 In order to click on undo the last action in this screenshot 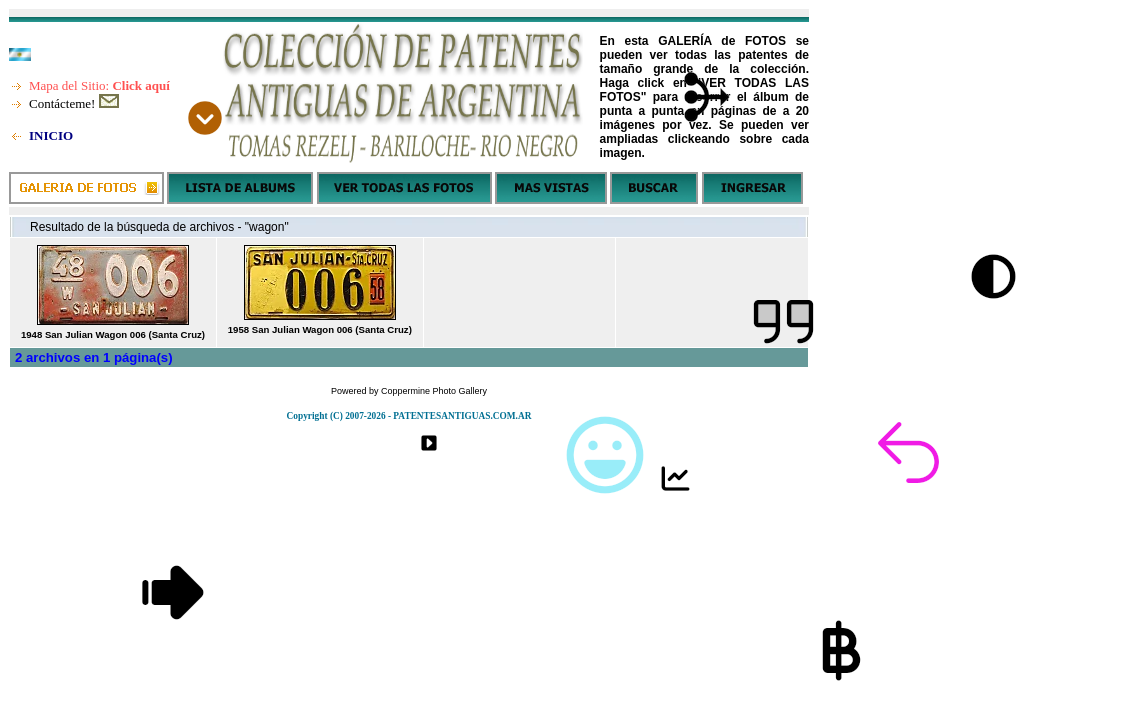, I will do `click(908, 452)`.